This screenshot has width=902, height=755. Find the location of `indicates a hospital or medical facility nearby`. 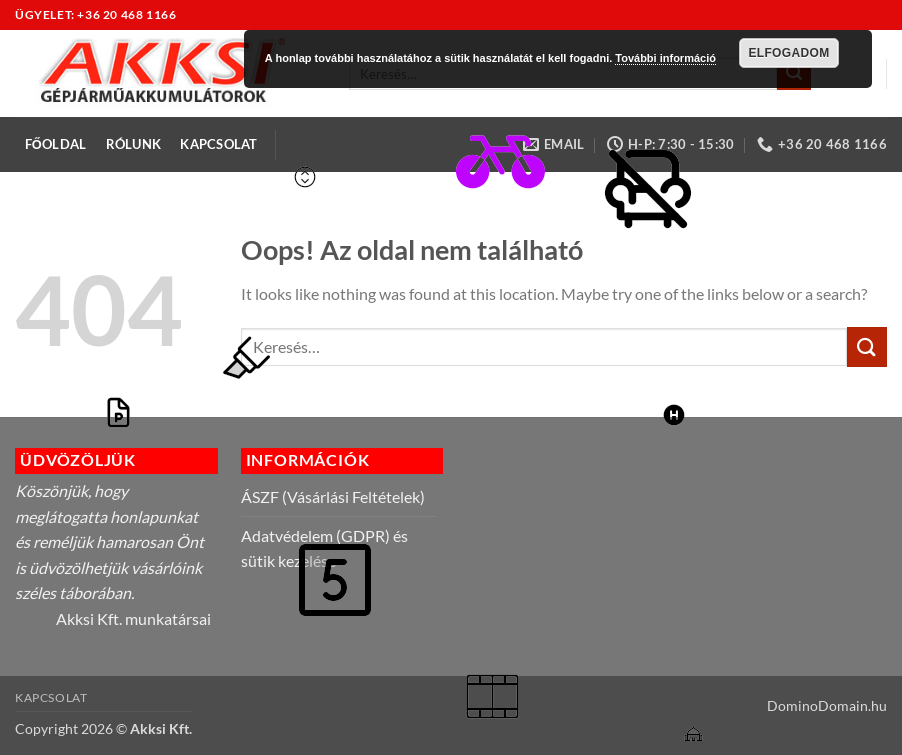

indicates a hospital or medical facility nearby is located at coordinates (674, 415).